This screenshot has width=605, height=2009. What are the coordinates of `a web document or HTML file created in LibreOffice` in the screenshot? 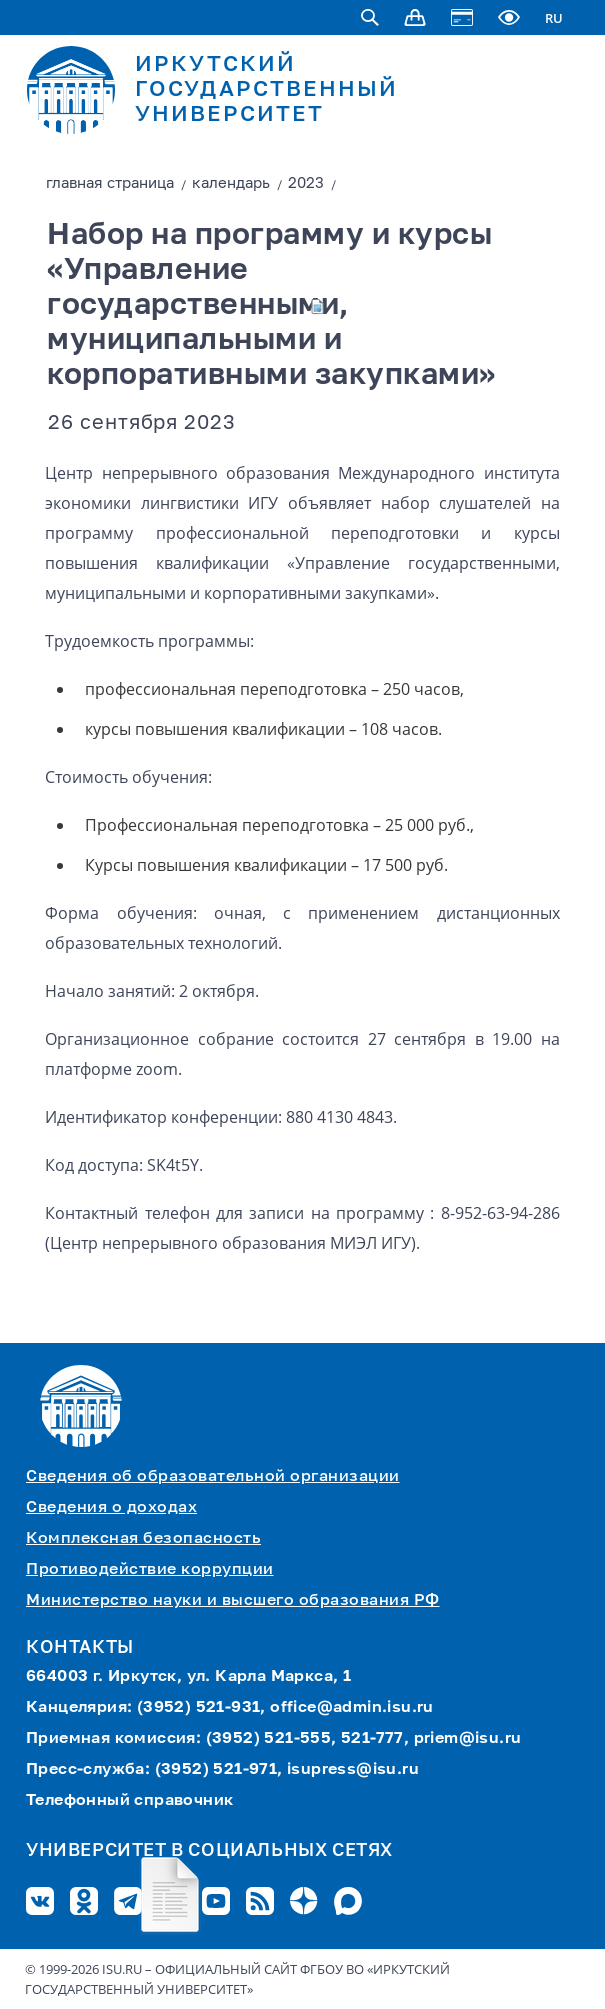 It's located at (317, 306).